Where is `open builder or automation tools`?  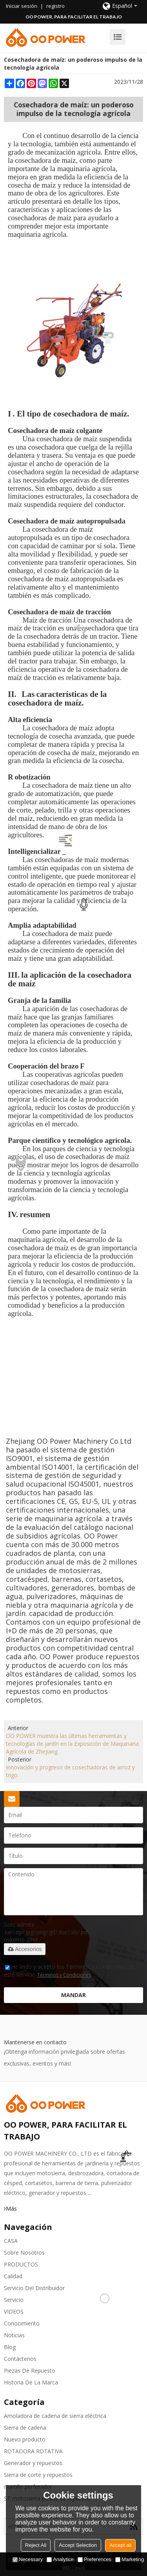
open builder or automation tools is located at coordinates (125, 2156).